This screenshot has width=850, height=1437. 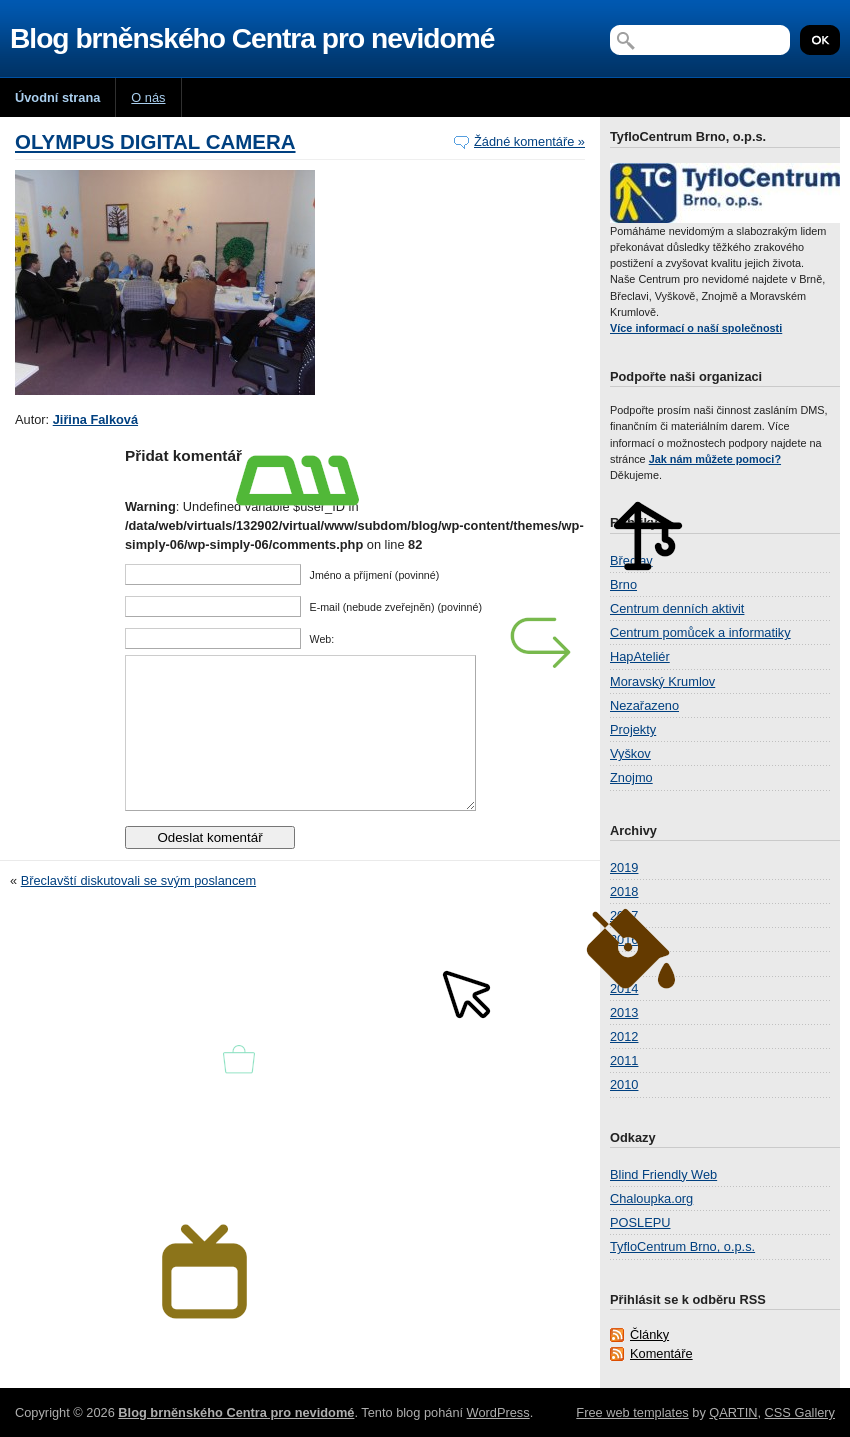 What do you see at coordinates (629, 951) in the screenshot?
I see `fill area with selected color` at bounding box center [629, 951].